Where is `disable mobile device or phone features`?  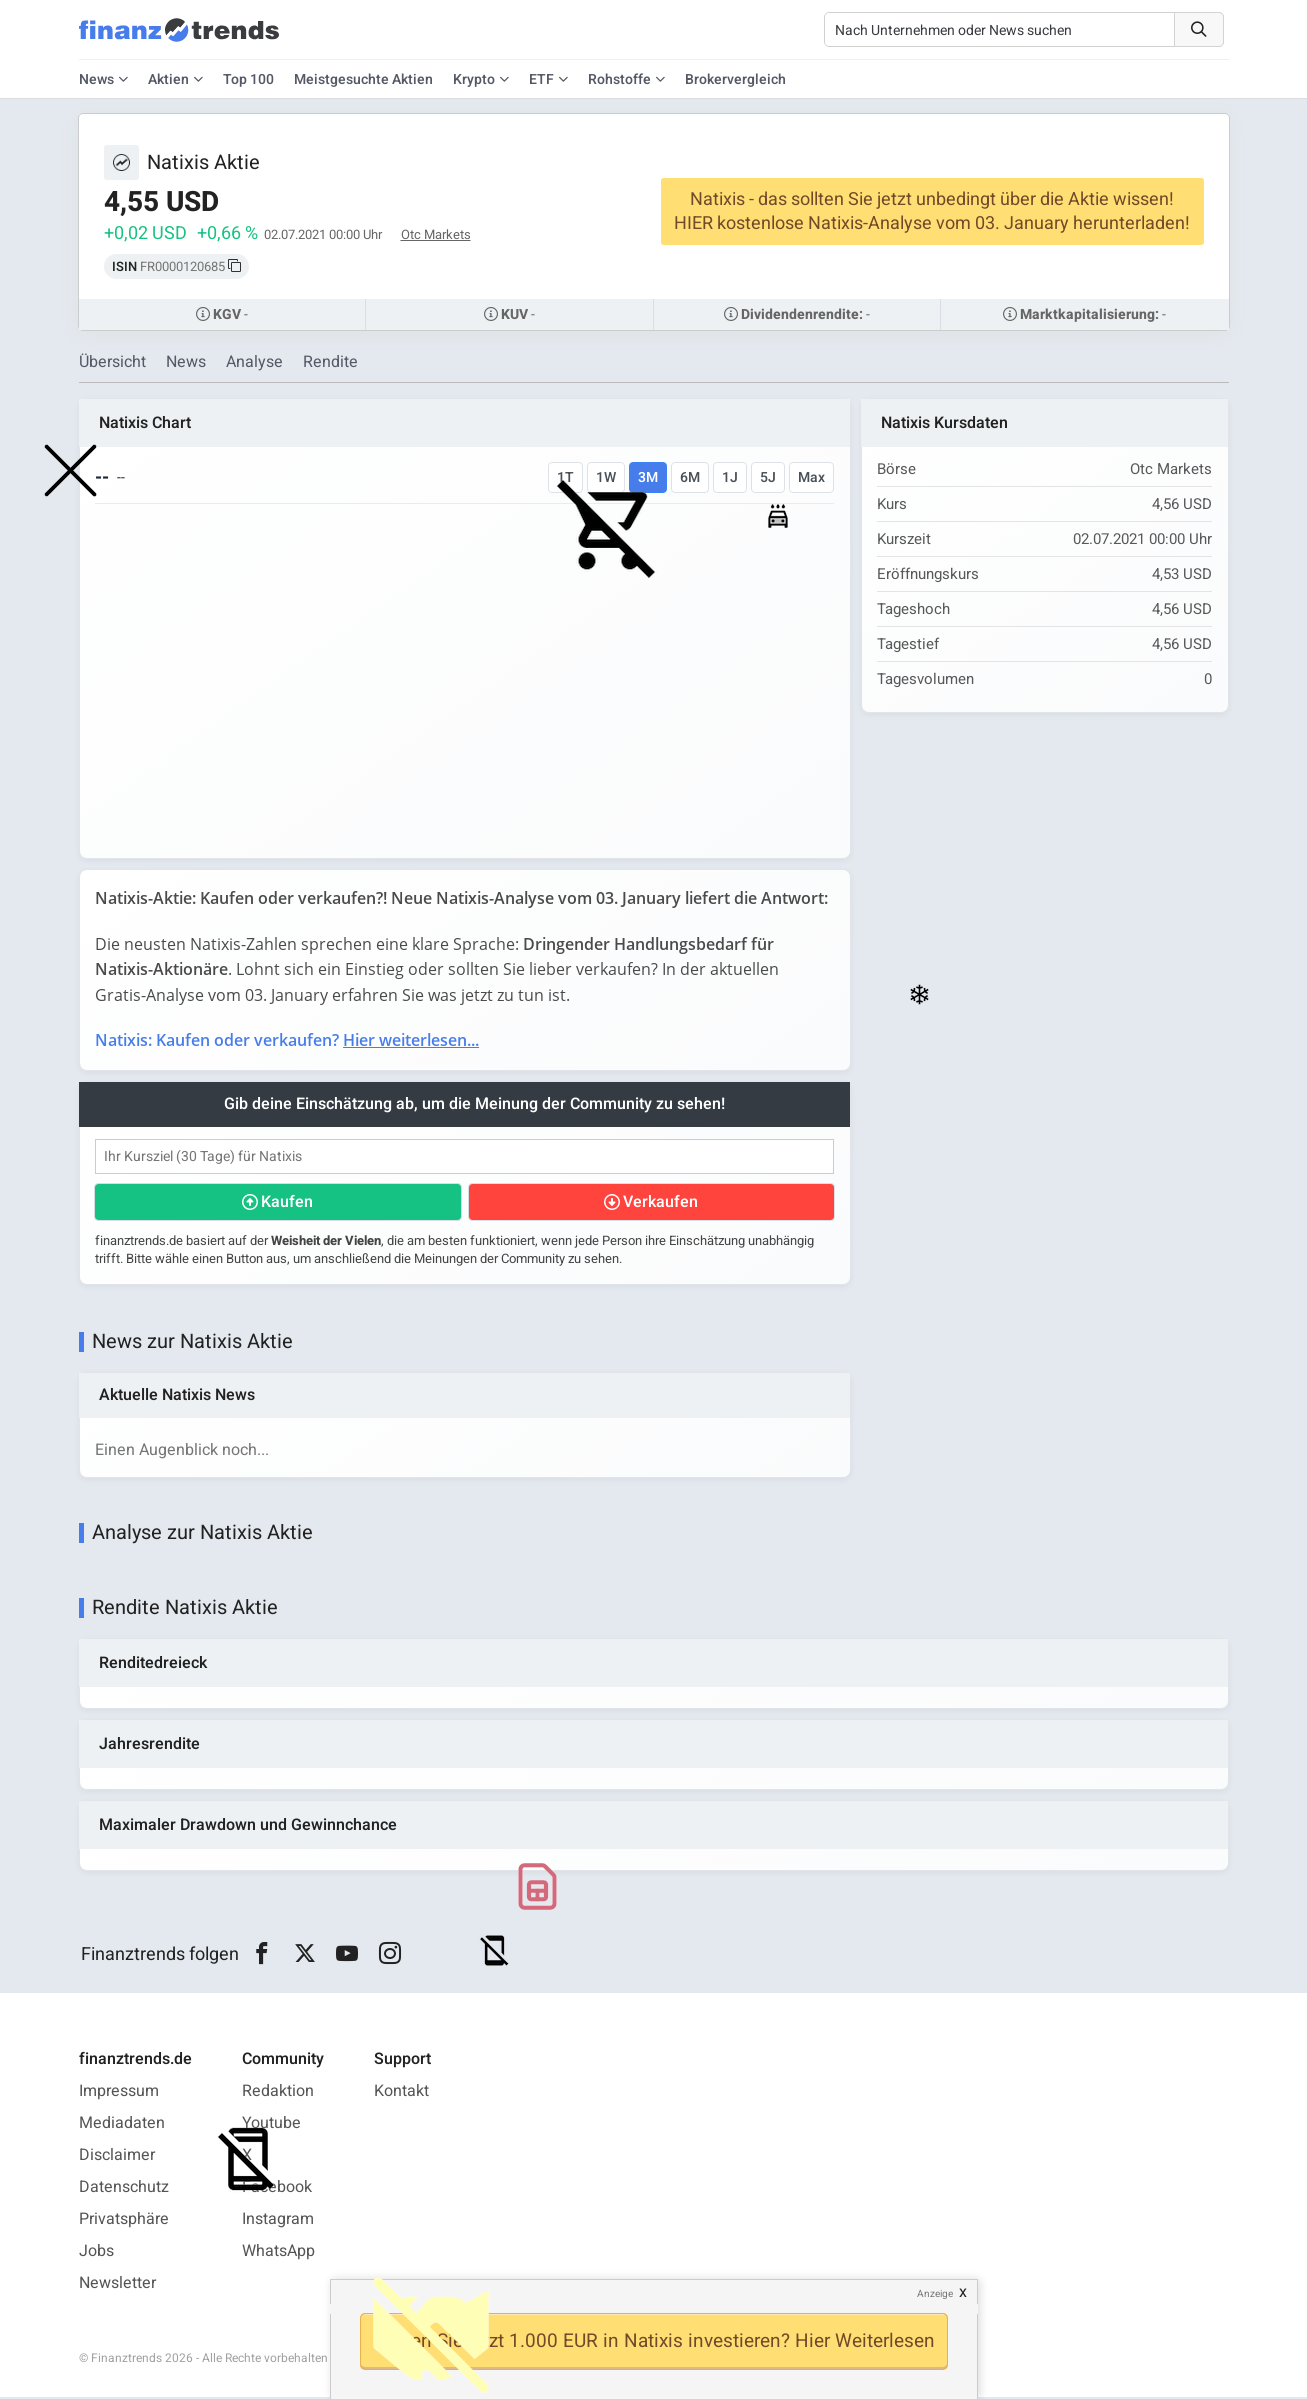 disable mobile device or phone features is located at coordinates (494, 1950).